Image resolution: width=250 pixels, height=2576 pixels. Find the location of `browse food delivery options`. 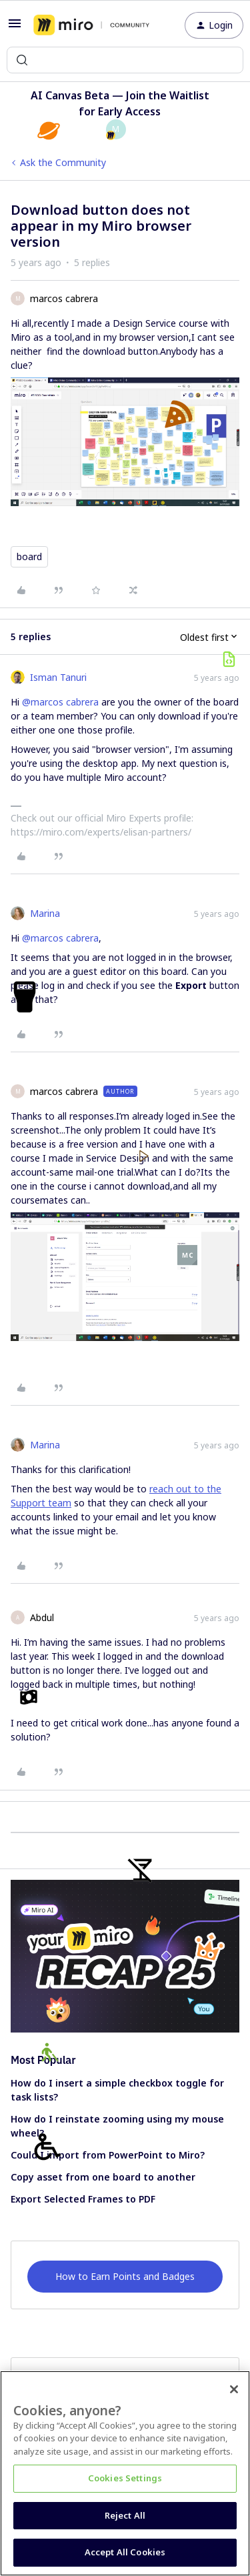

browse food delivery options is located at coordinates (179, 414).